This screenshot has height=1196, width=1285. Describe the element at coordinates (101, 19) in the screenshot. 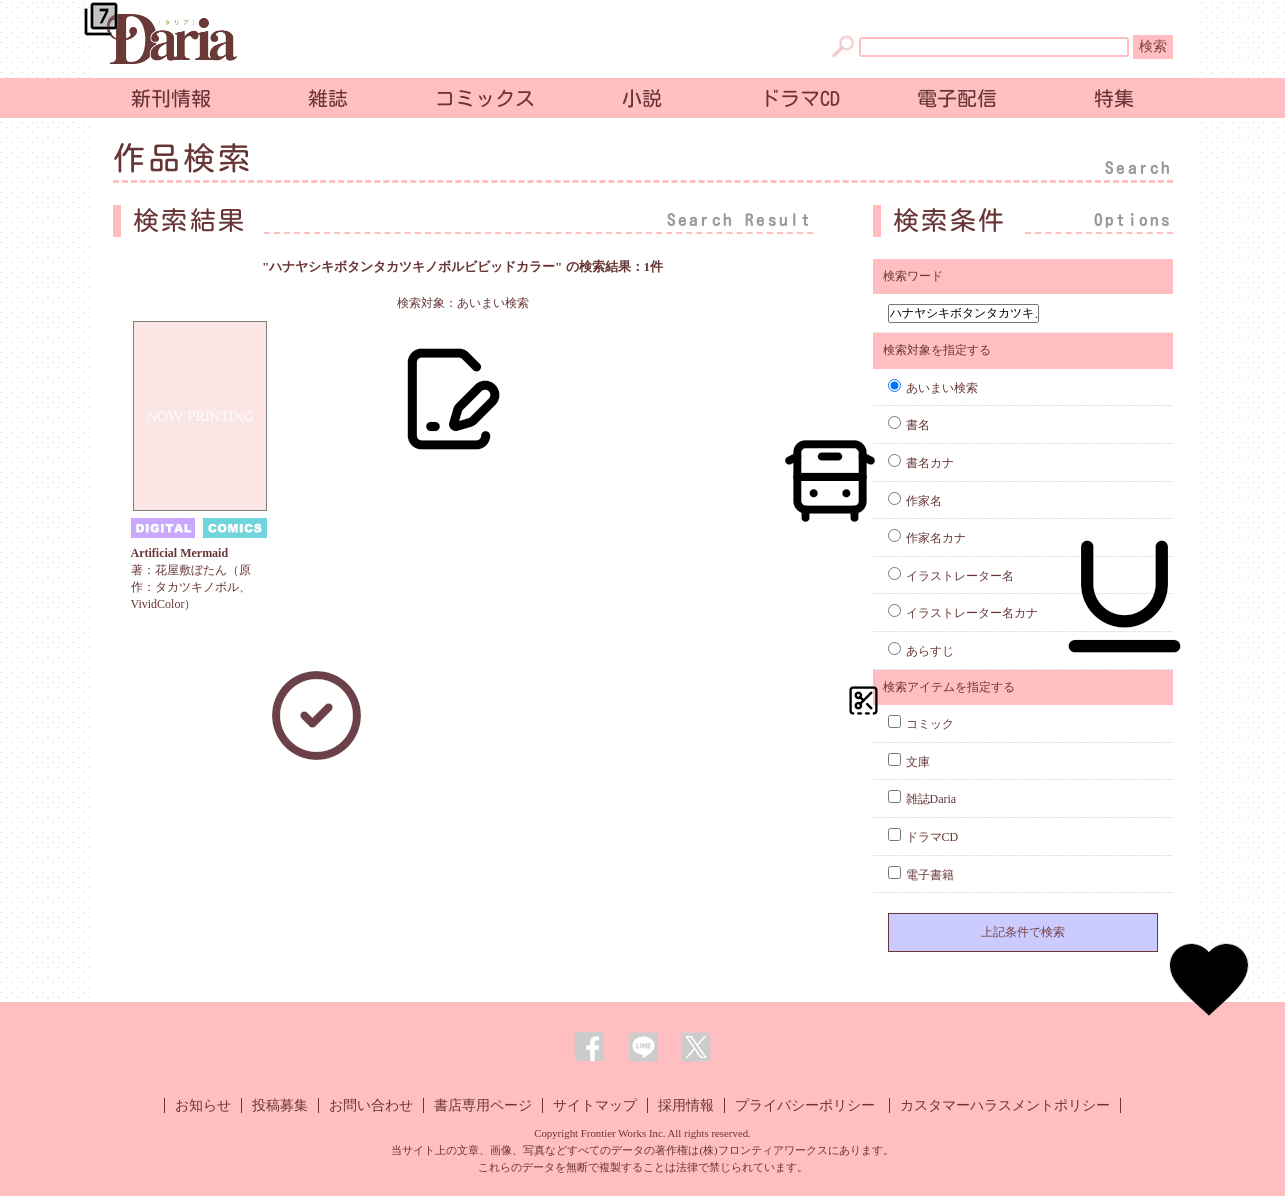

I see `indicates item number 7 in a numbered list or gallery` at that location.